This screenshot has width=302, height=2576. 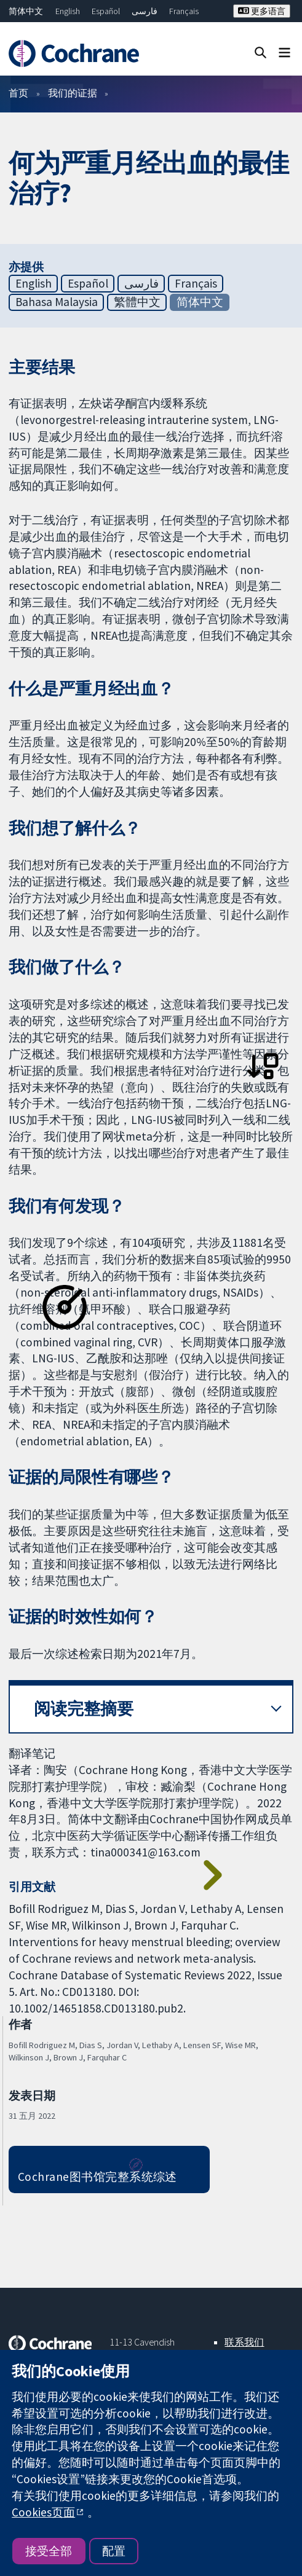 I want to click on navigate to the next item or page, so click(x=211, y=1875).